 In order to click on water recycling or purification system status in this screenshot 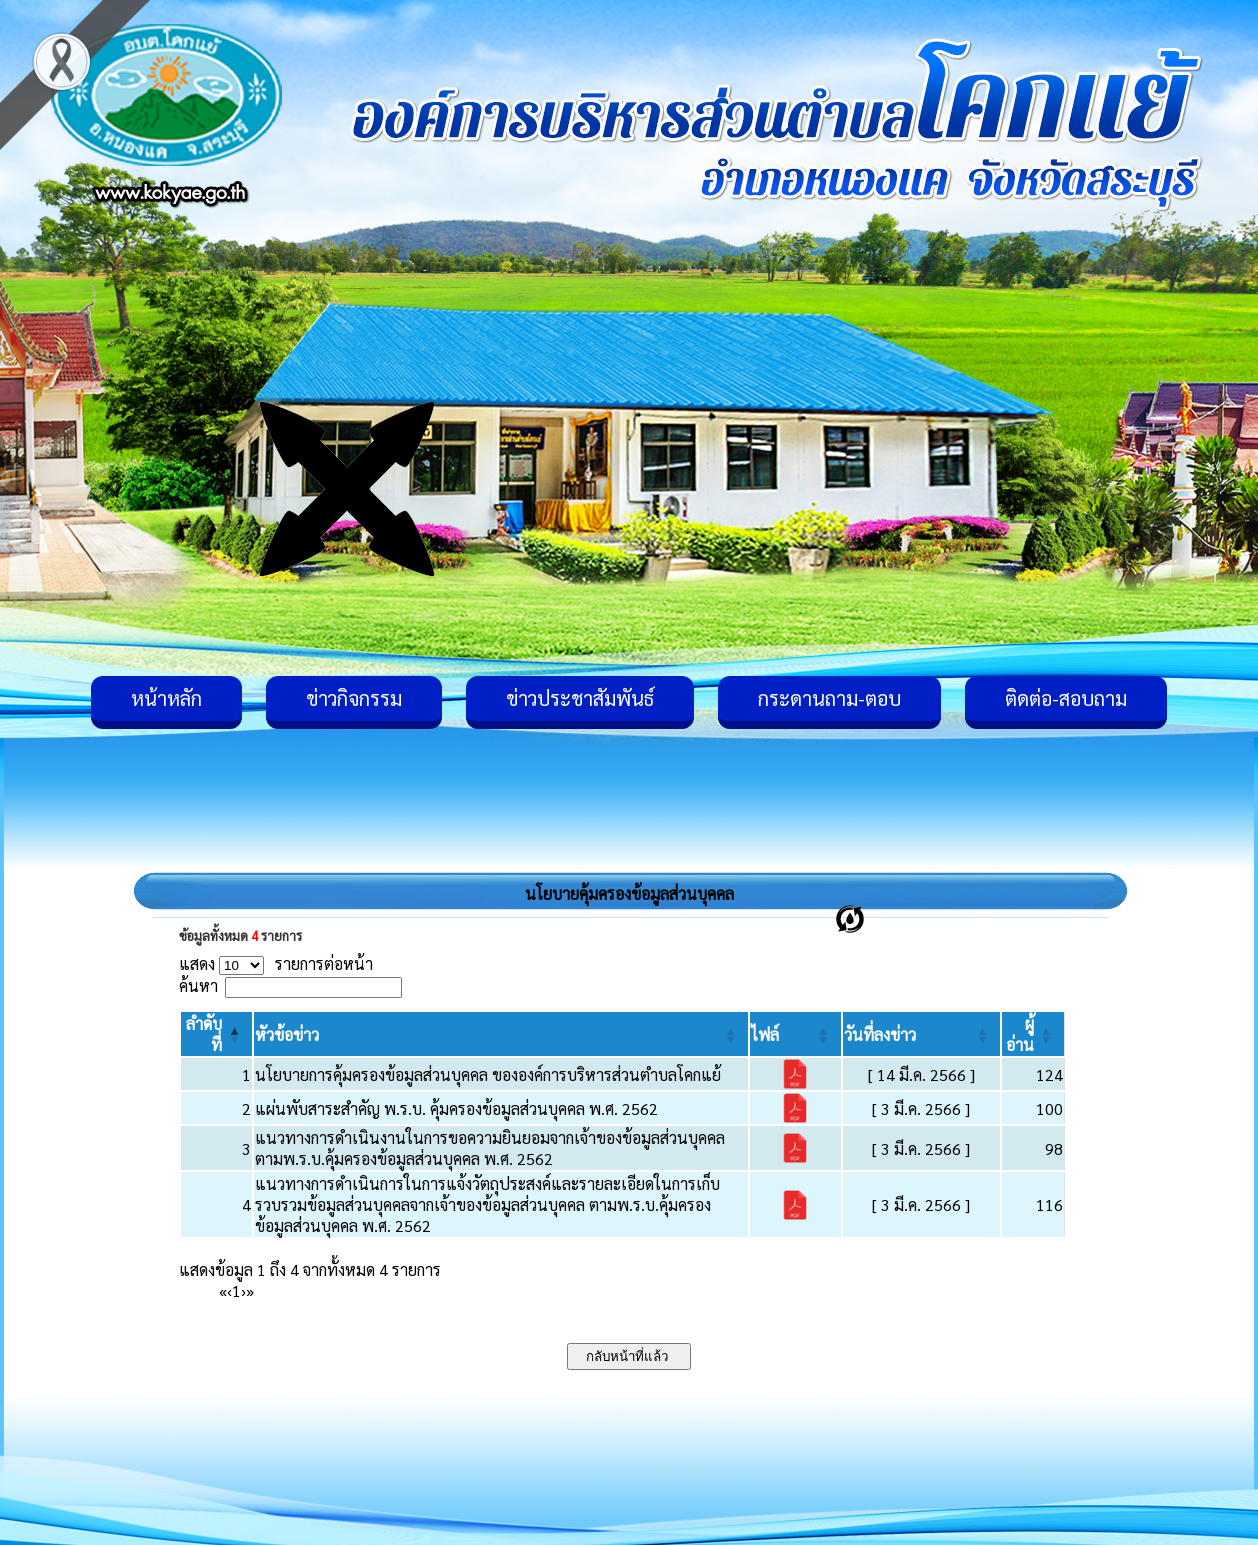, I will do `click(850, 919)`.